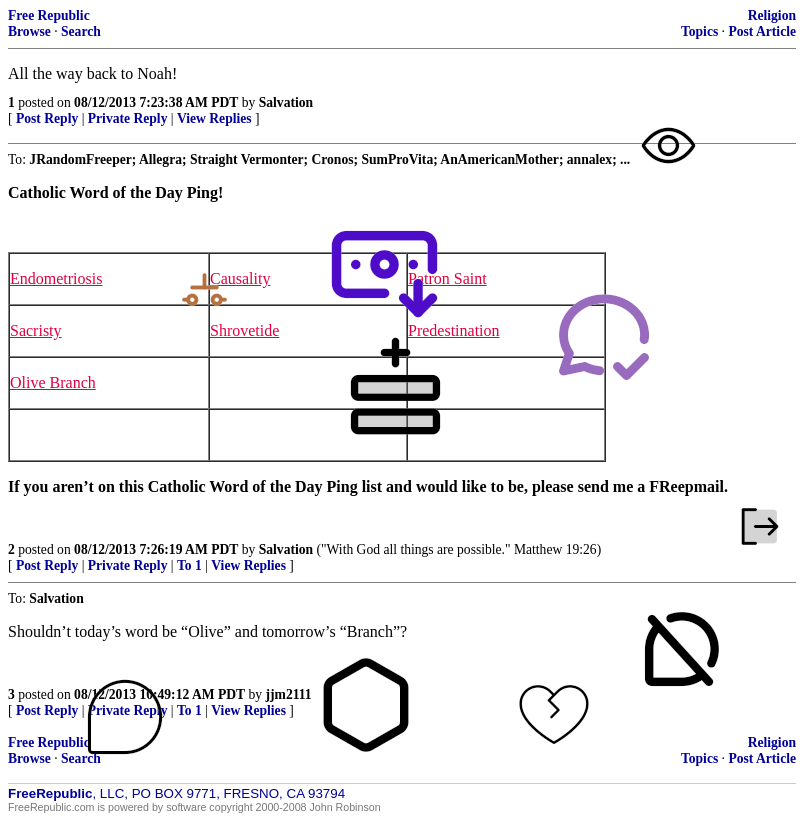 This screenshot has width=804, height=821. What do you see at coordinates (554, 712) in the screenshot?
I see `unlike or remove from favorites` at bounding box center [554, 712].